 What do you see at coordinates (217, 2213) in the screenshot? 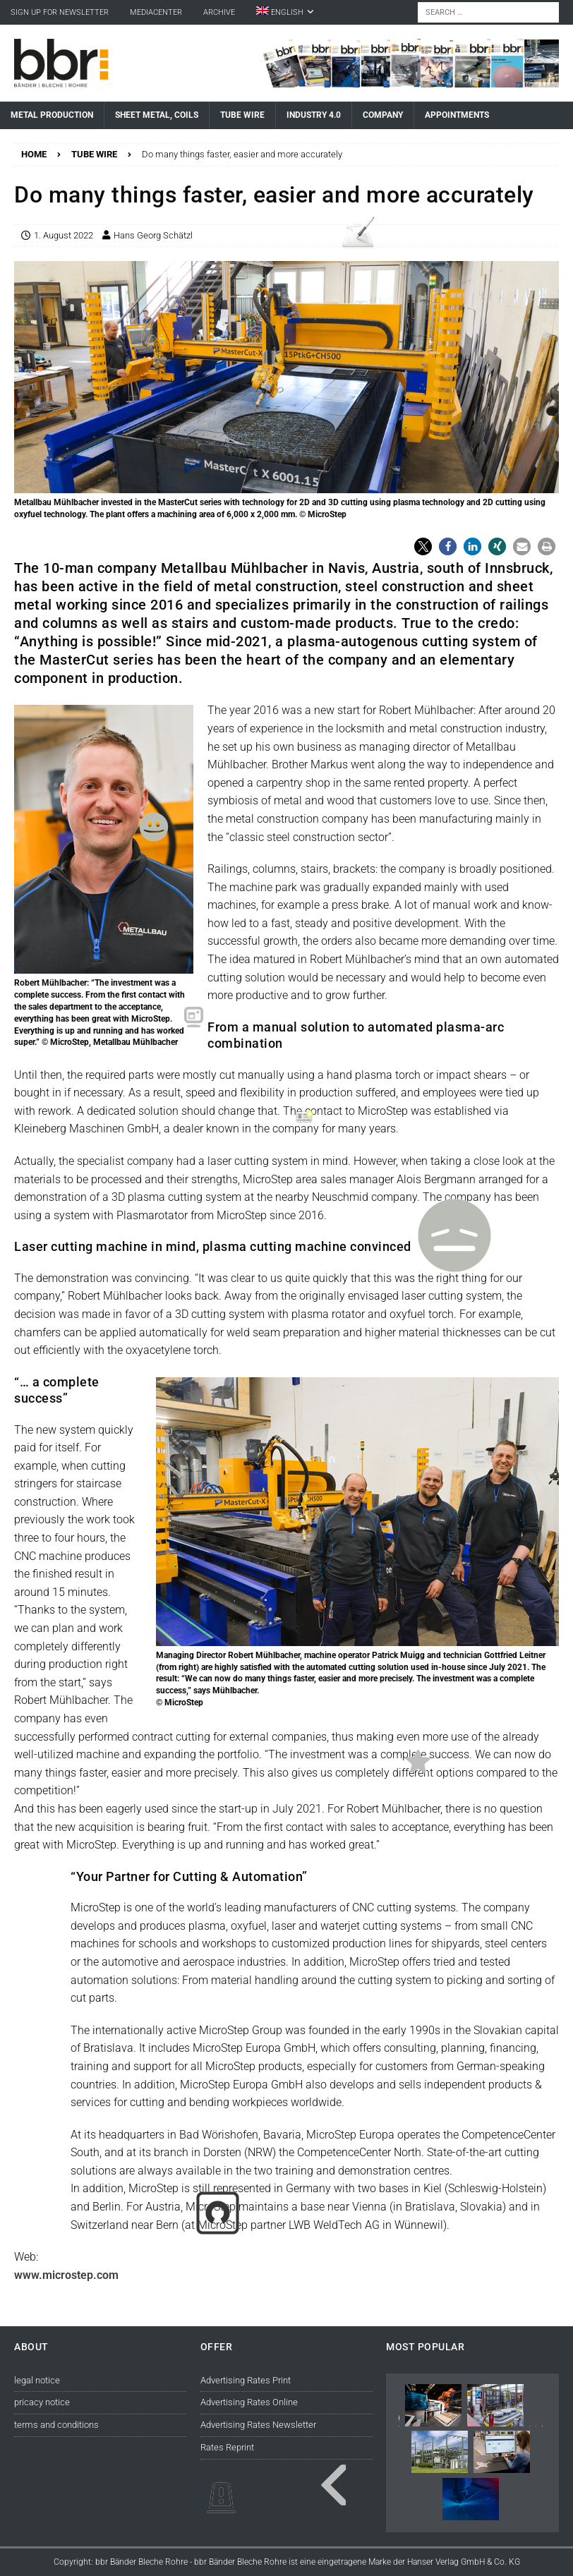
I see `open déjà dup backup utility` at bounding box center [217, 2213].